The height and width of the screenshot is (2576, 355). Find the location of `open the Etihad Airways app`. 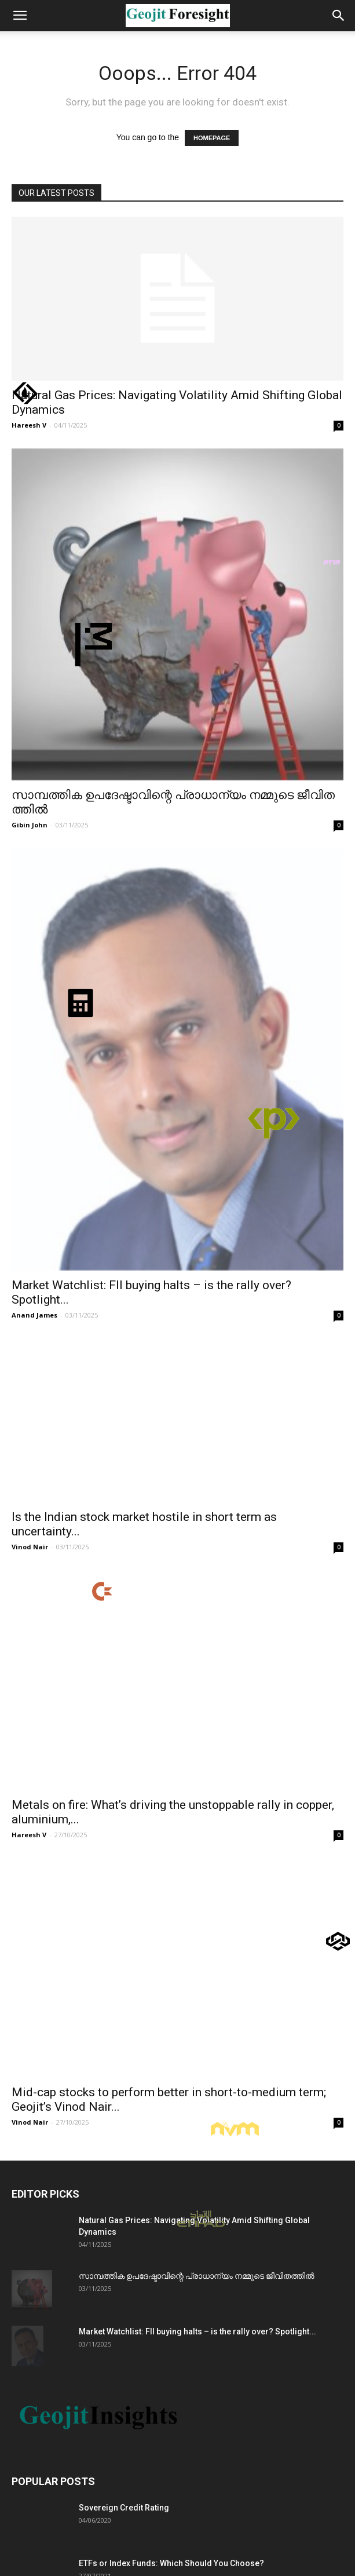

open the Etihad Airways app is located at coordinates (201, 2219).